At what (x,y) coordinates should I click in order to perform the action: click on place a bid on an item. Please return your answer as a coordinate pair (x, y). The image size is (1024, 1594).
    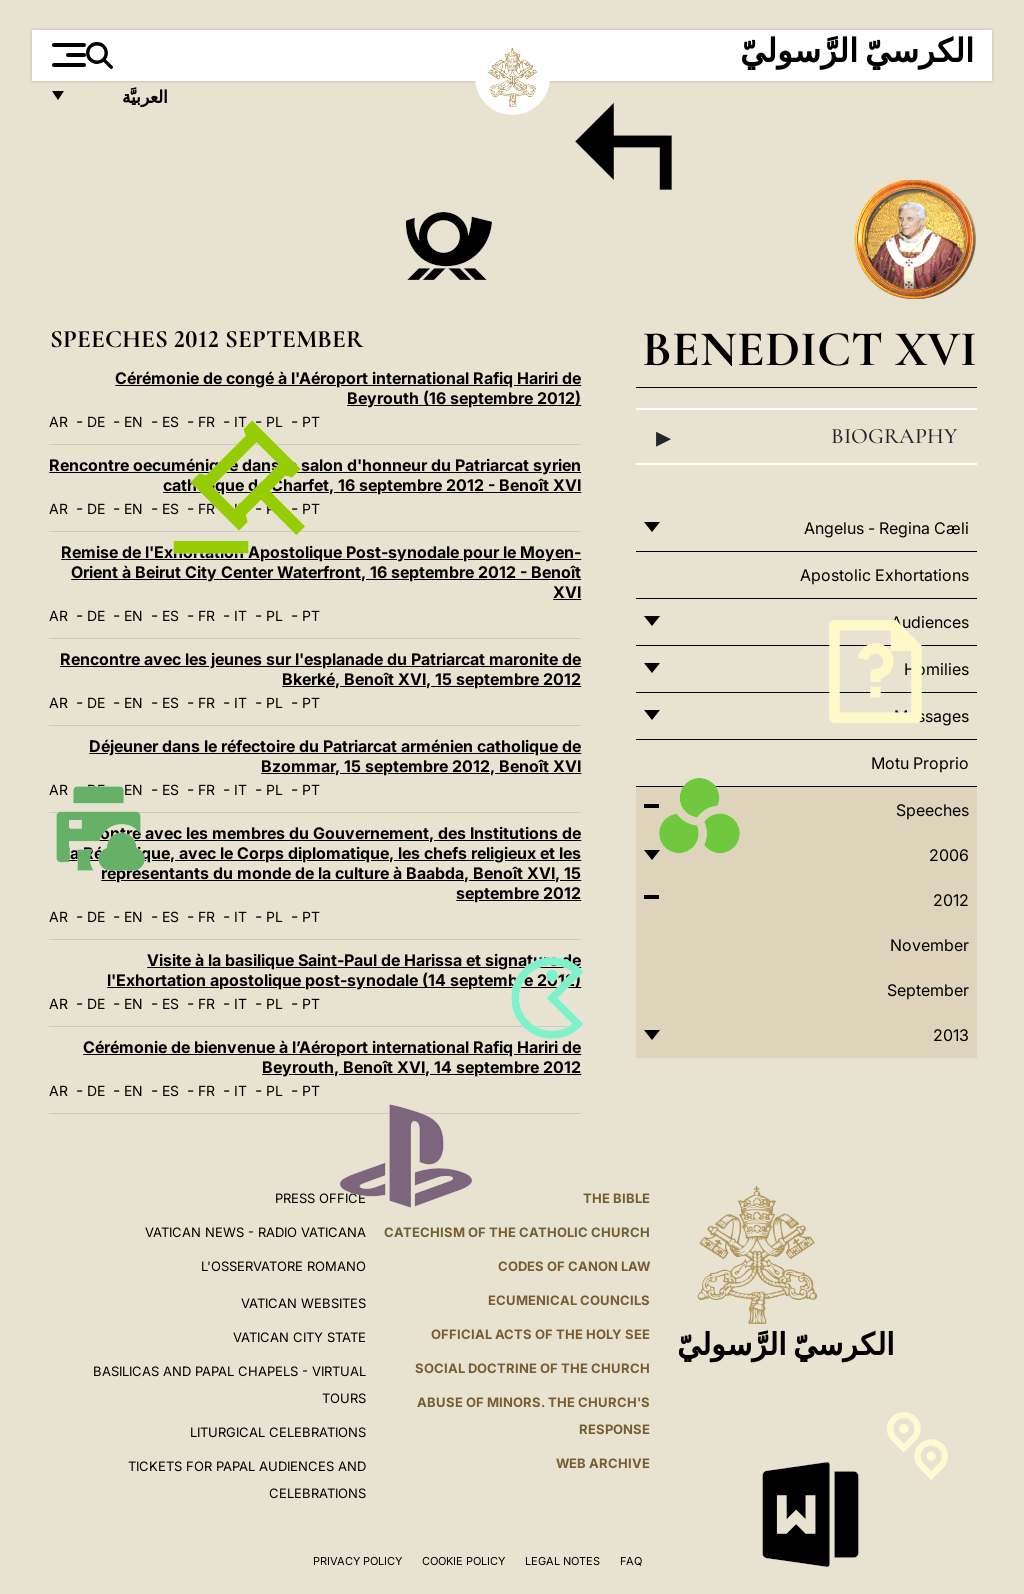
    Looking at the image, I should click on (236, 491).